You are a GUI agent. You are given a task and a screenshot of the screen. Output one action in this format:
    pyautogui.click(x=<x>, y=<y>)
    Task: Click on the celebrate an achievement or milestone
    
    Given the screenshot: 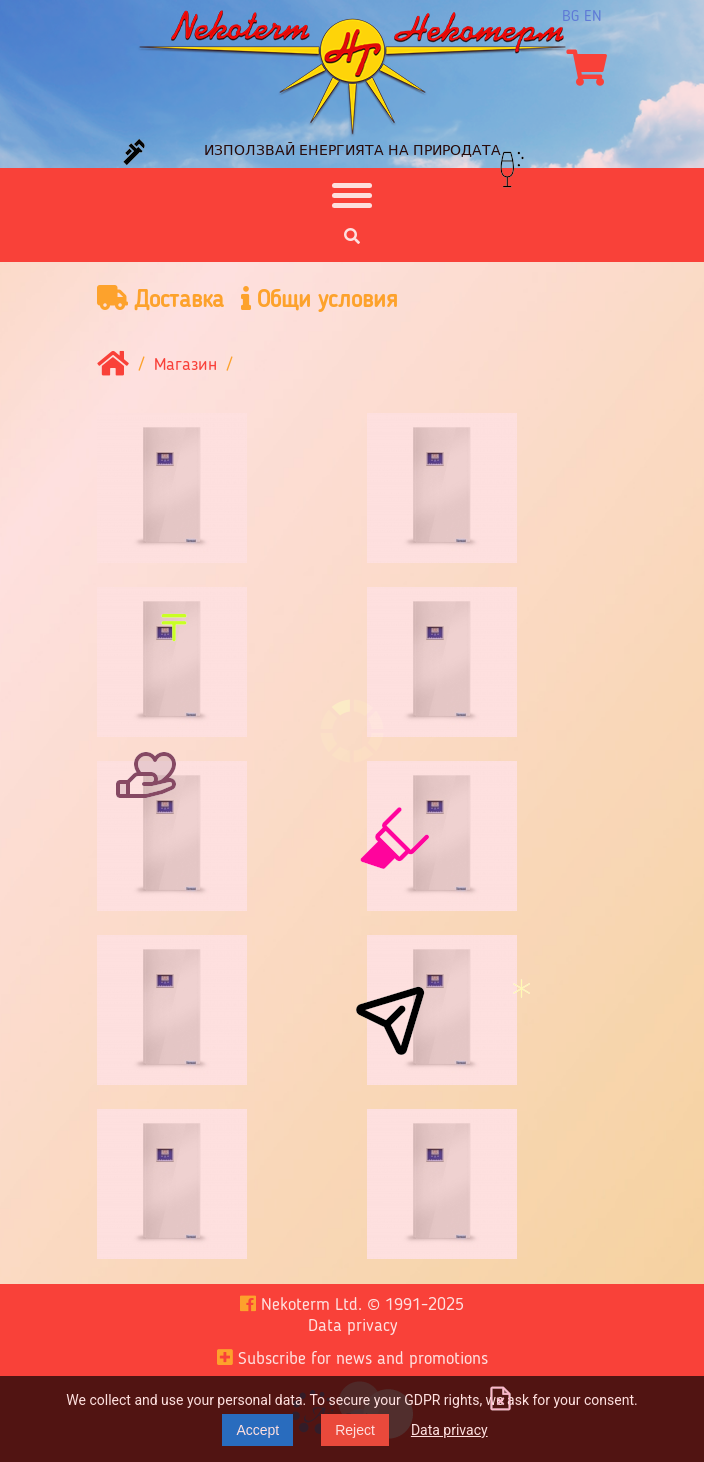 What is the action you would take?
    pyautogui.click(x=508, y=169)
    